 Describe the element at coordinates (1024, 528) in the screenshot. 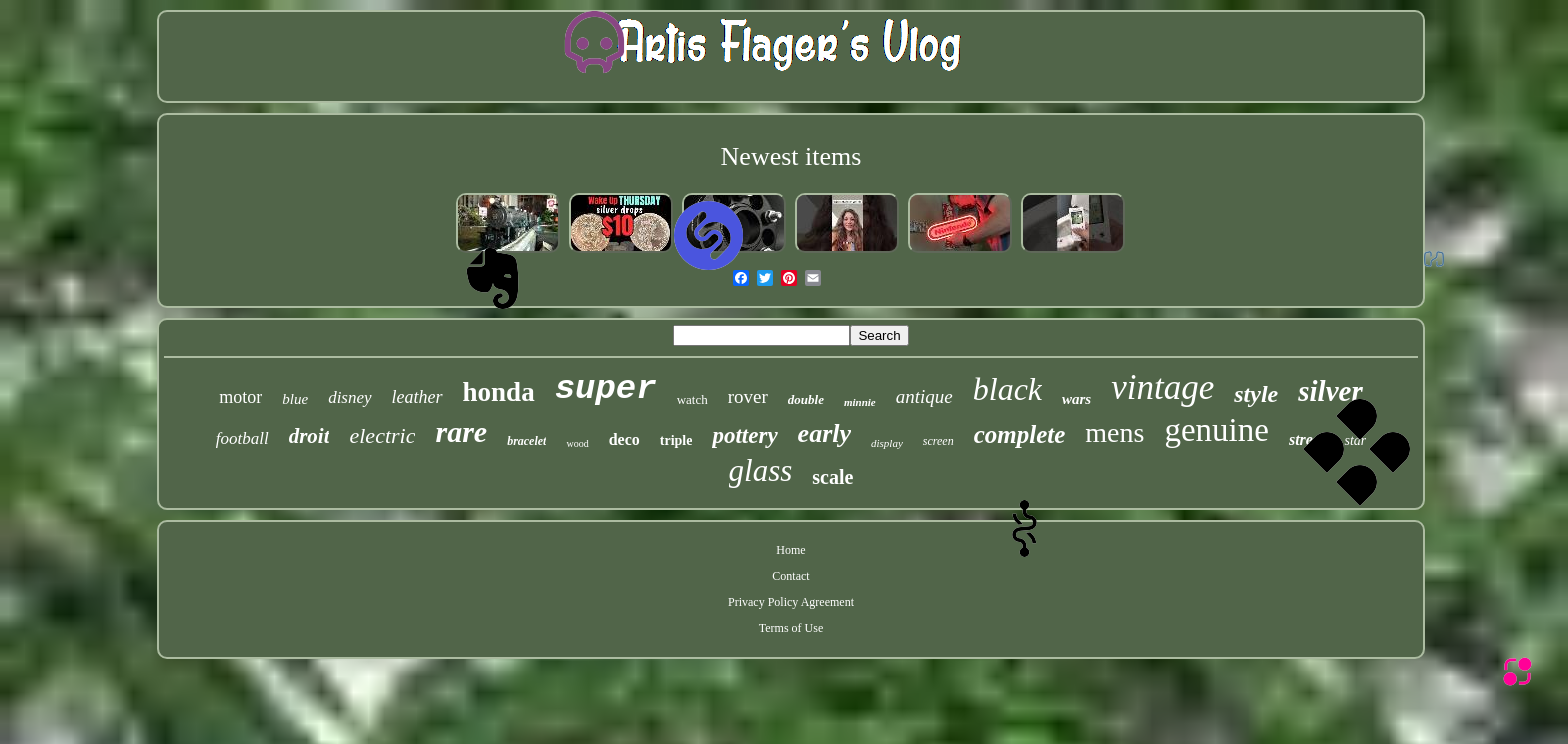

I see `recoil state management library logo` at that location.